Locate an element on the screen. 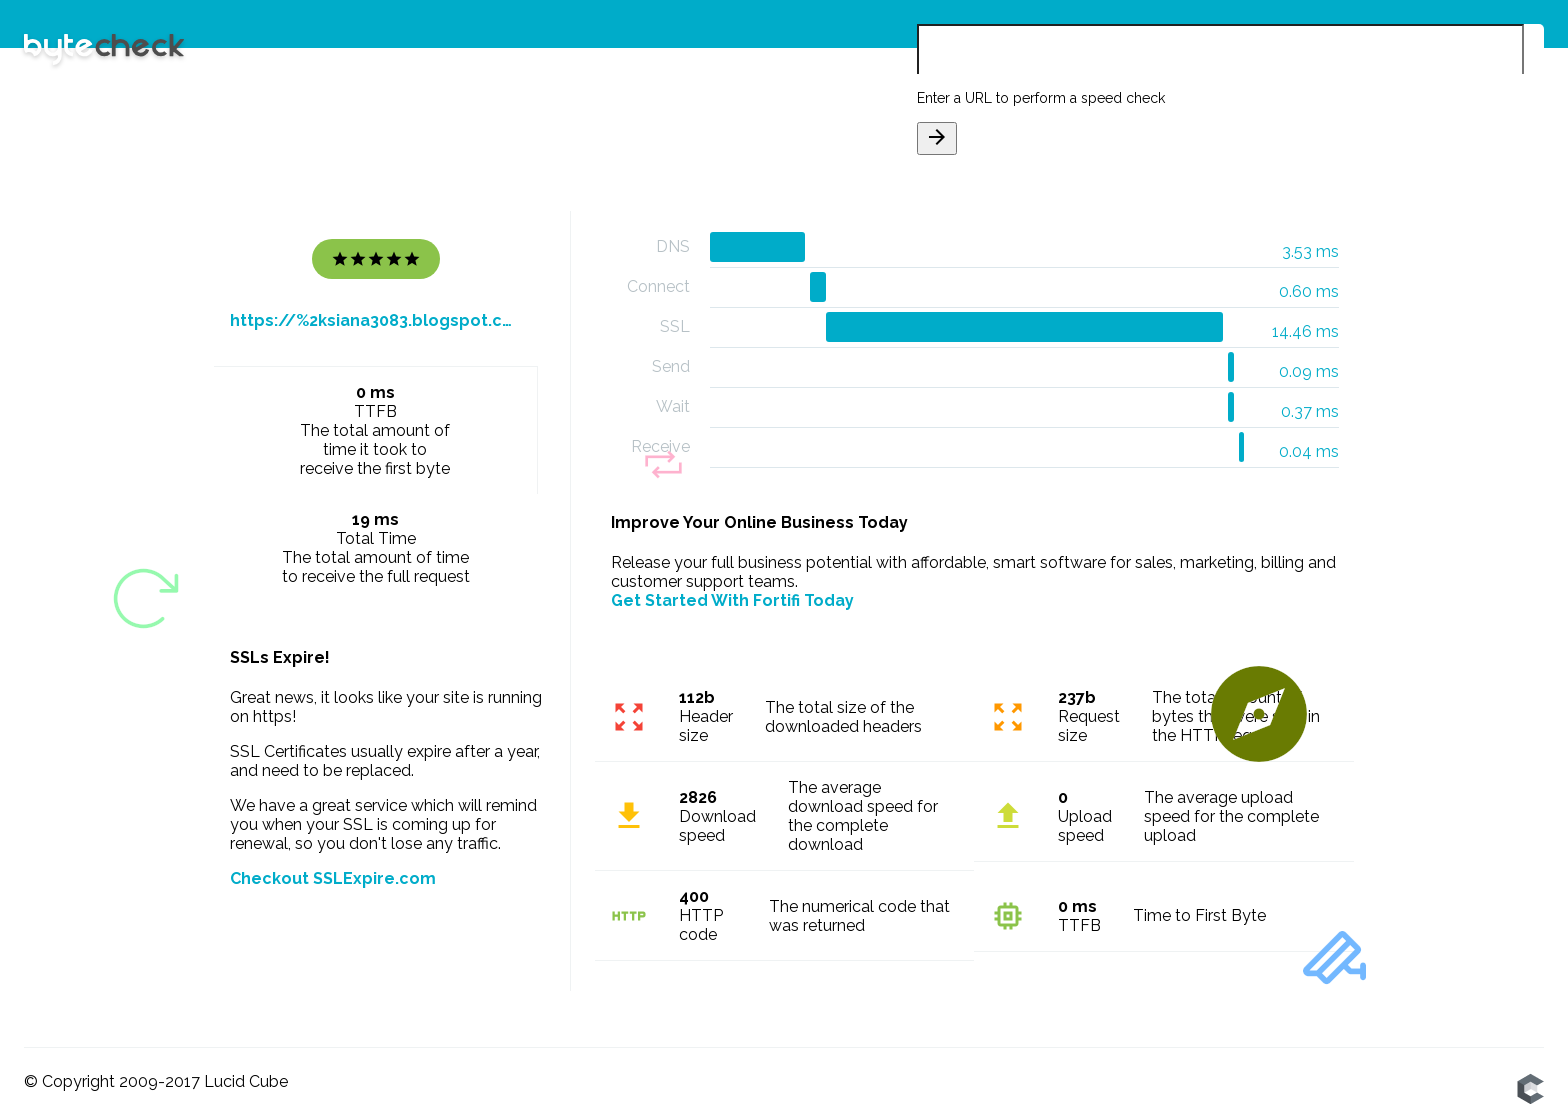  access navigation or direction features is located at coordinates (1259, 714).